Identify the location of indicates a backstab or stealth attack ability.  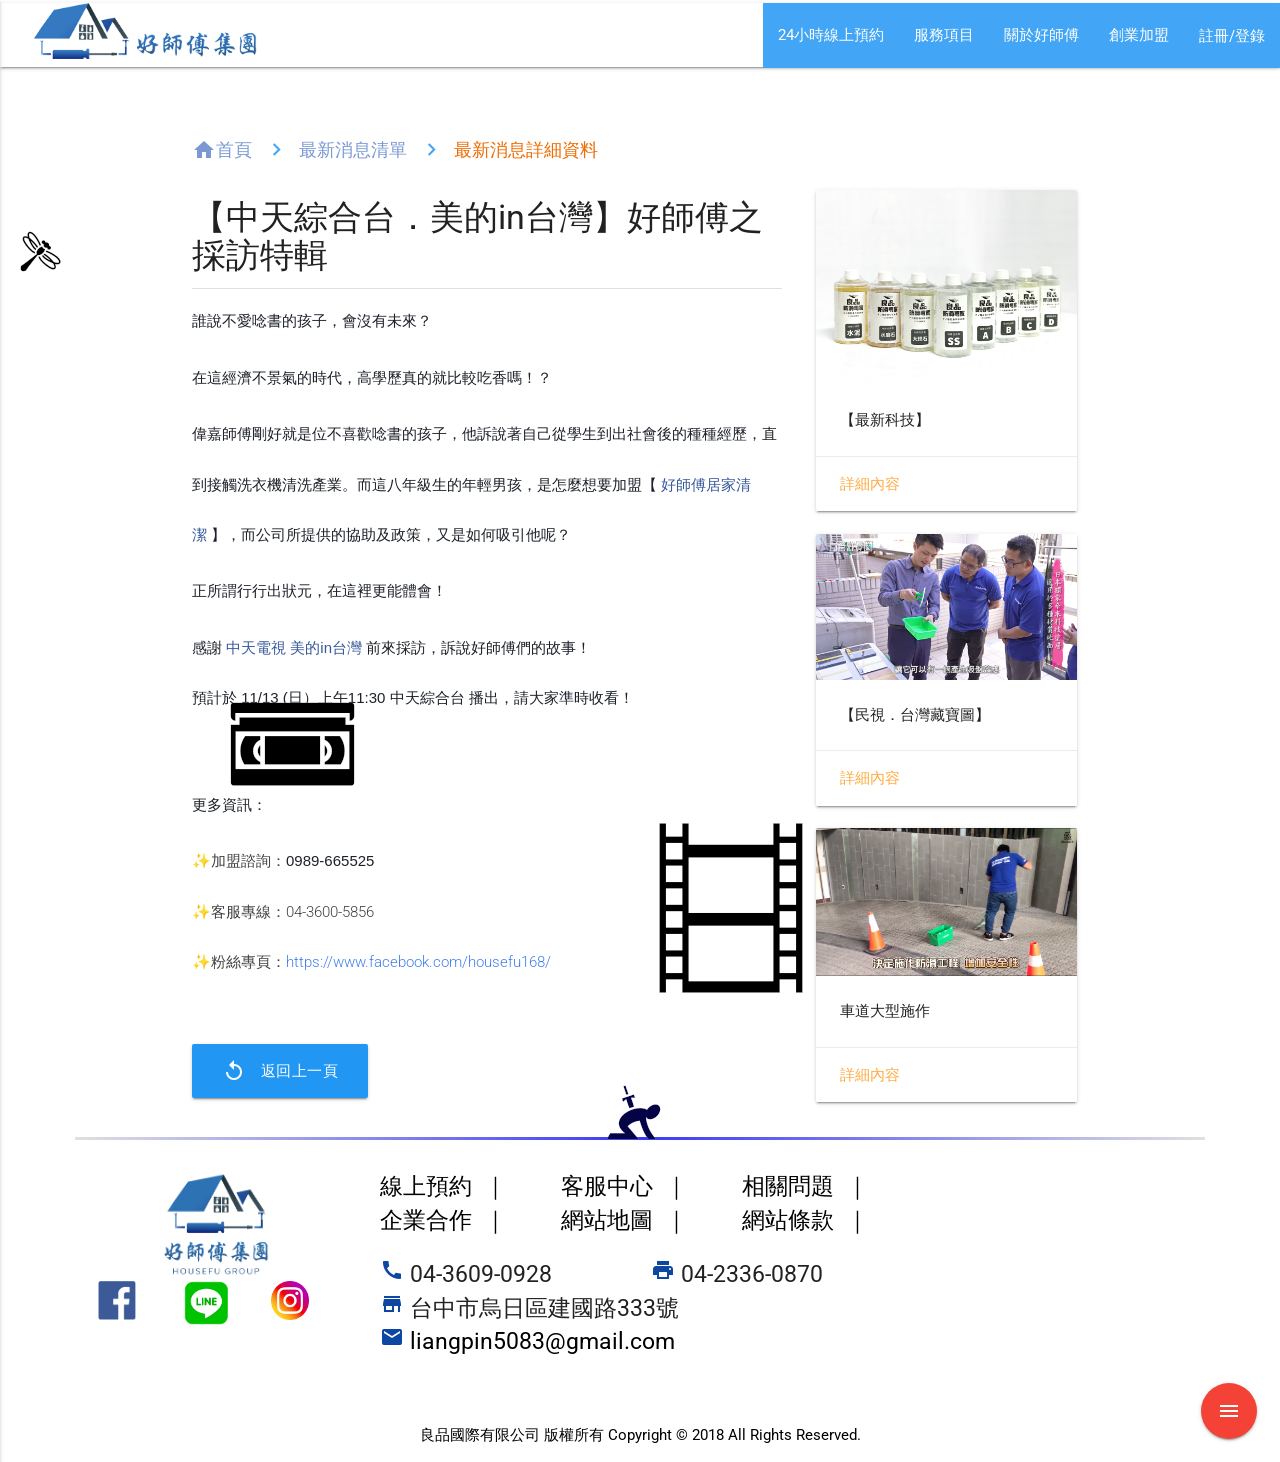
(634, 1112).